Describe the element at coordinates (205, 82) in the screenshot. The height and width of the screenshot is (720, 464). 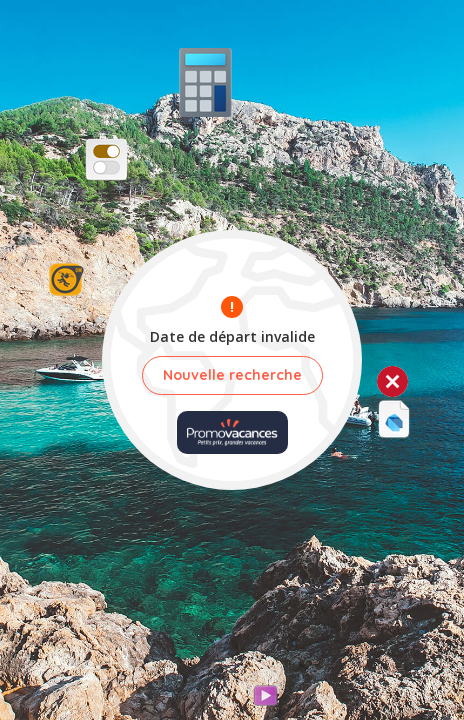
I see `open the calculator app` at that location.